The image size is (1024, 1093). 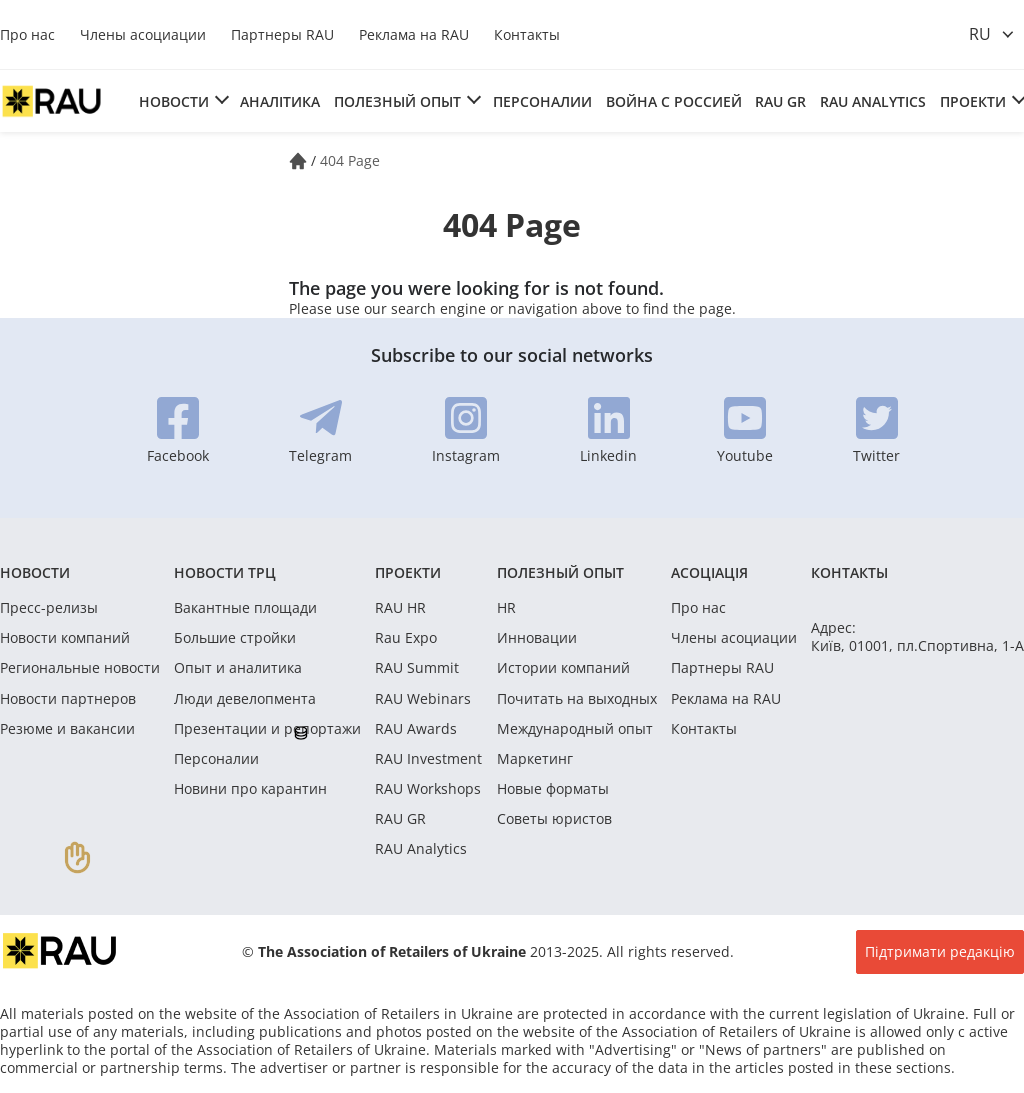 What do you see at coordinates (301, 733) in the screenshot?
I see `access database or data storage` at bounding box center [301, 733].